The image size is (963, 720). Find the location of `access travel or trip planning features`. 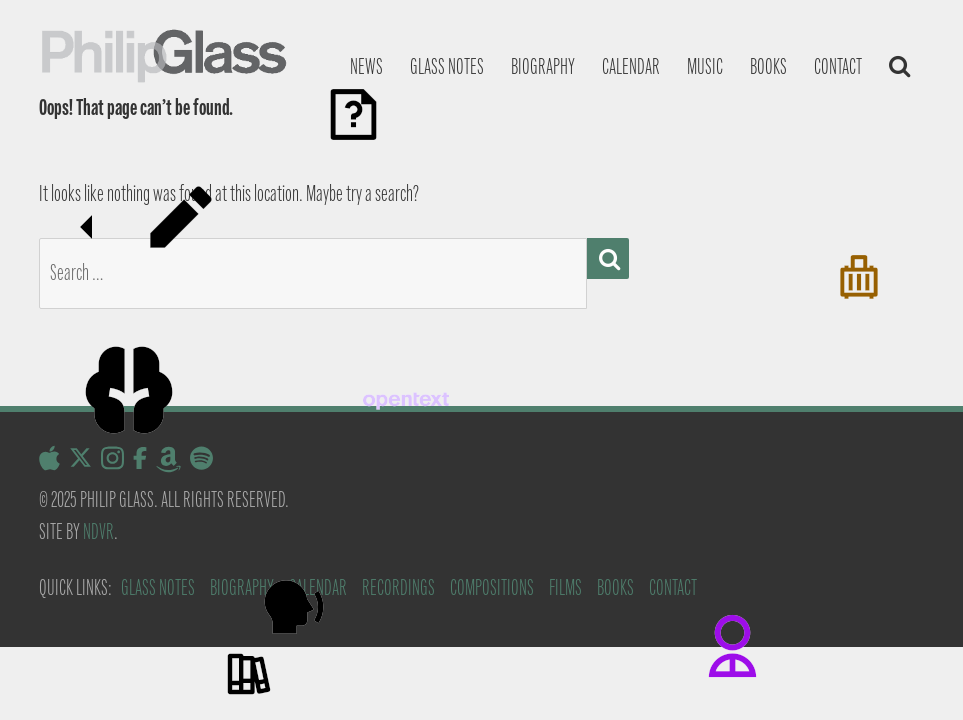

access travel or trip planning features is located at coordinates (859, 278).